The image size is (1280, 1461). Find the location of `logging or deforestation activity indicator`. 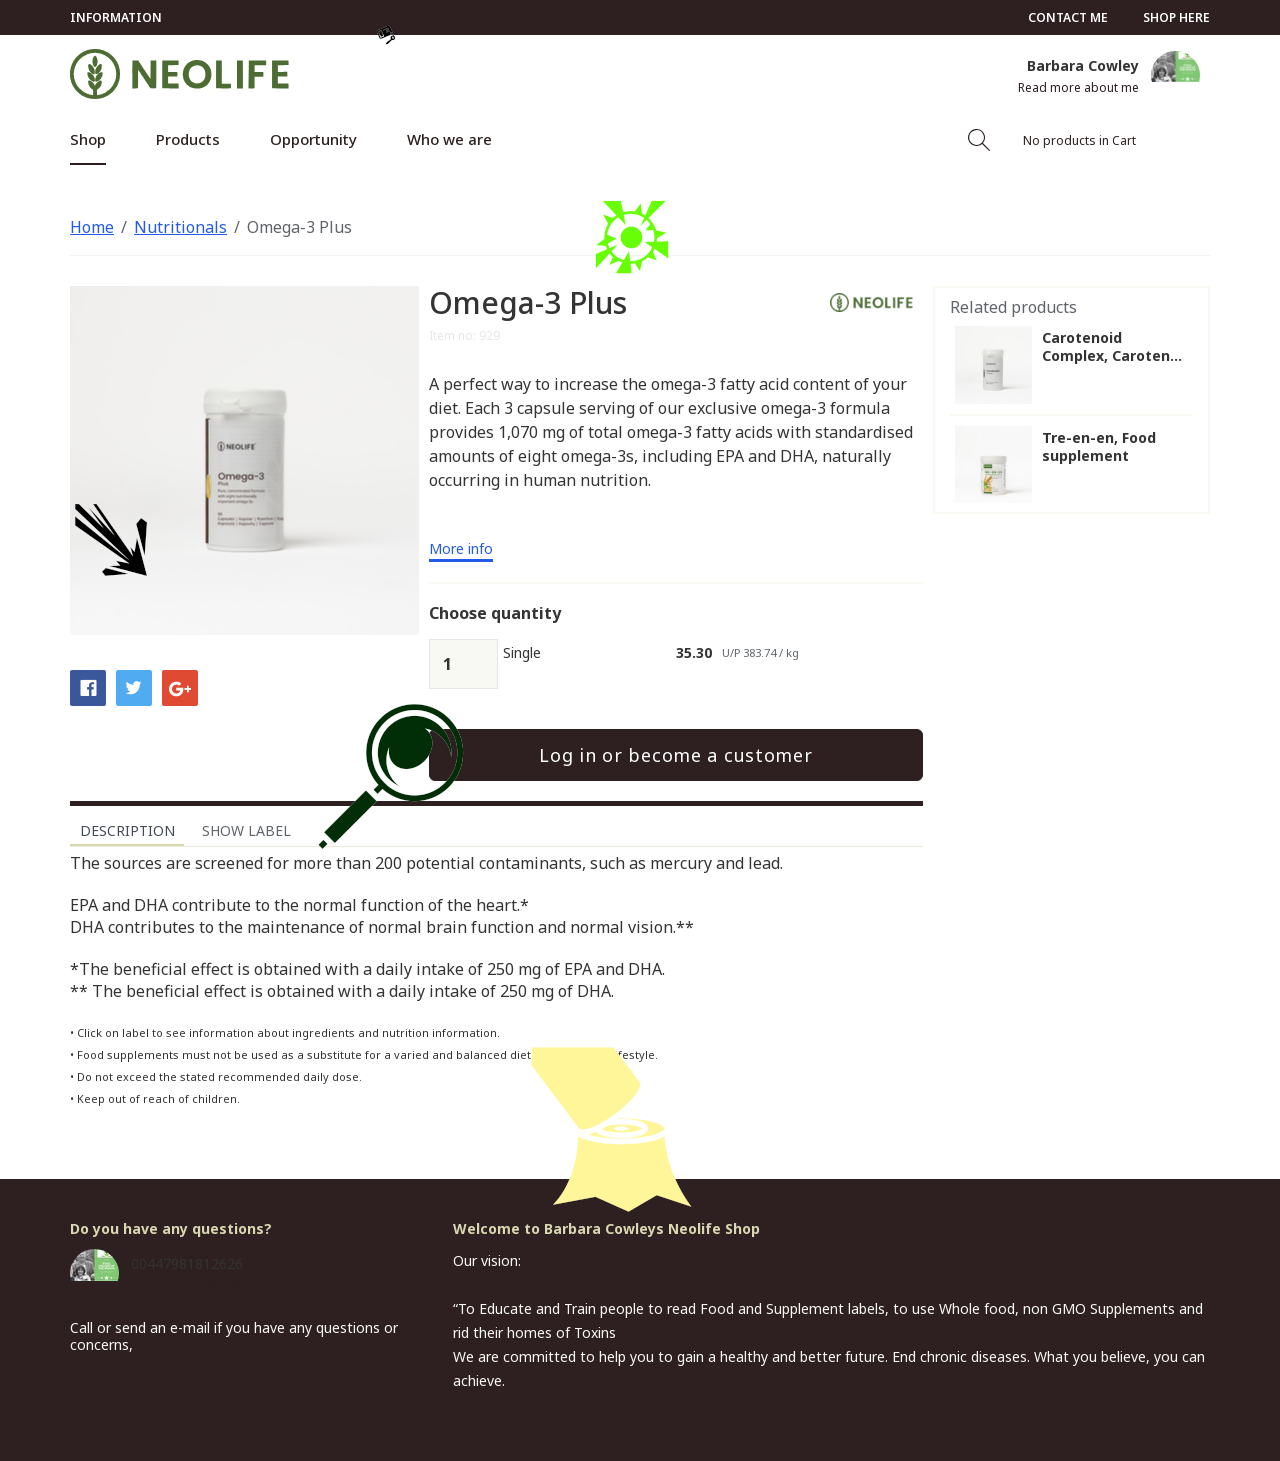

logging or deforestation activity indicator is located at coordinates (611, 1129).